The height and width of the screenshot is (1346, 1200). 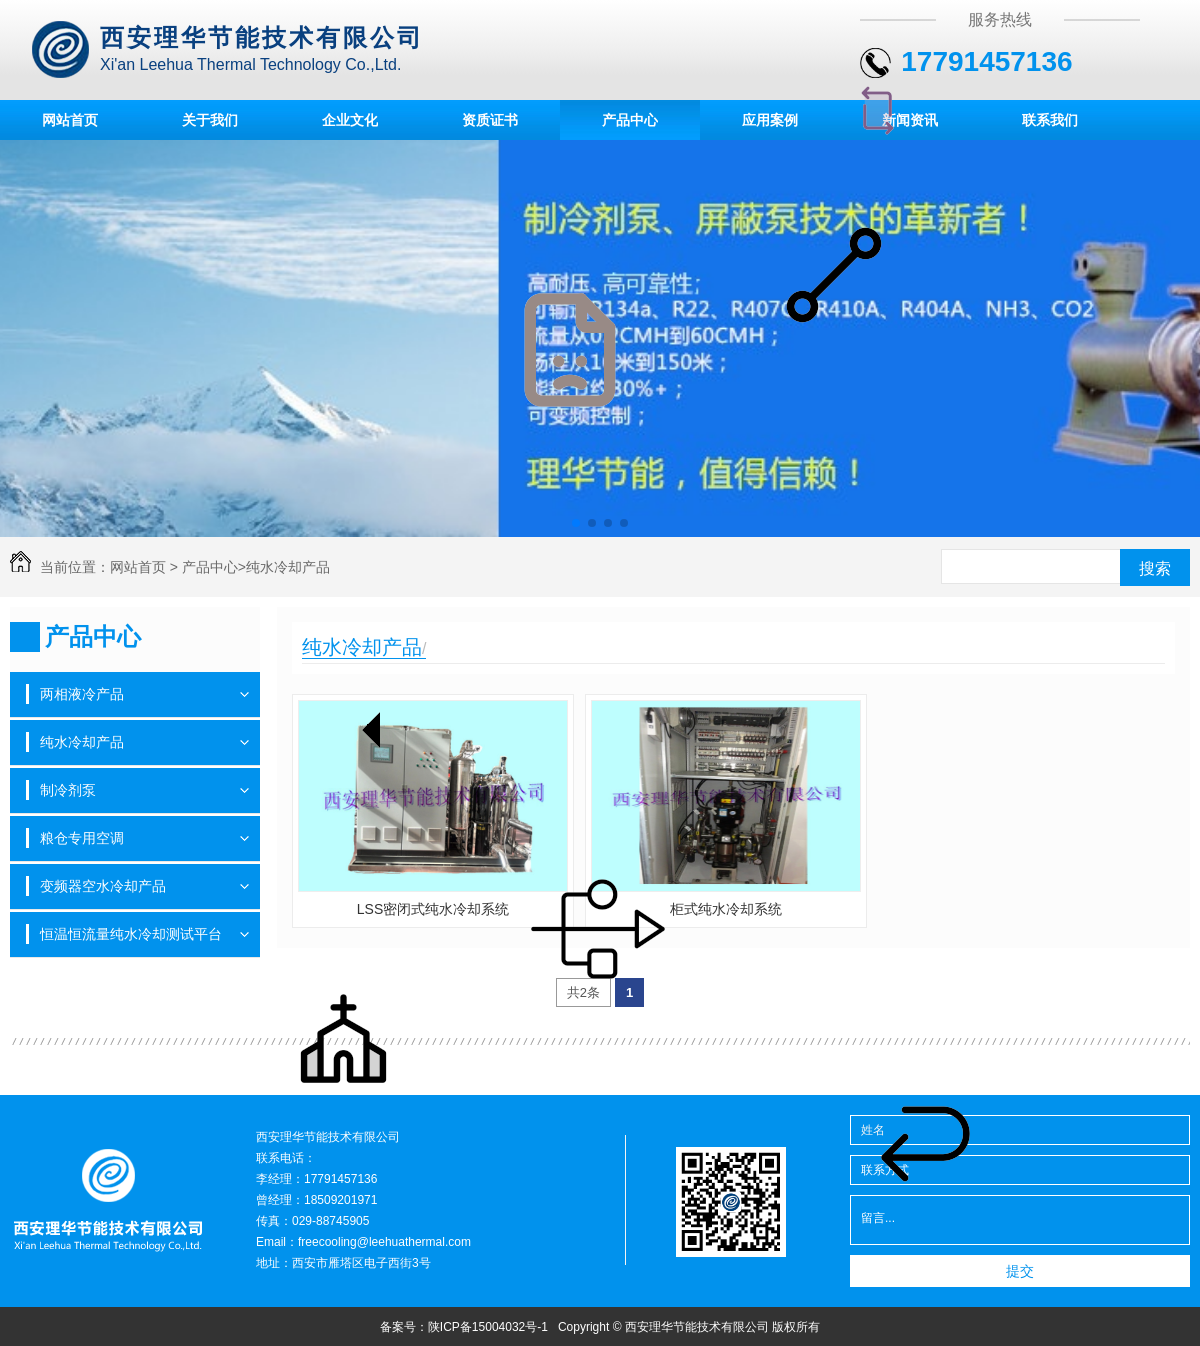 What do you see at coordinates (570, 350) in the screenshot?
I see `file not found or missing document` at bounding box center [570, 350].